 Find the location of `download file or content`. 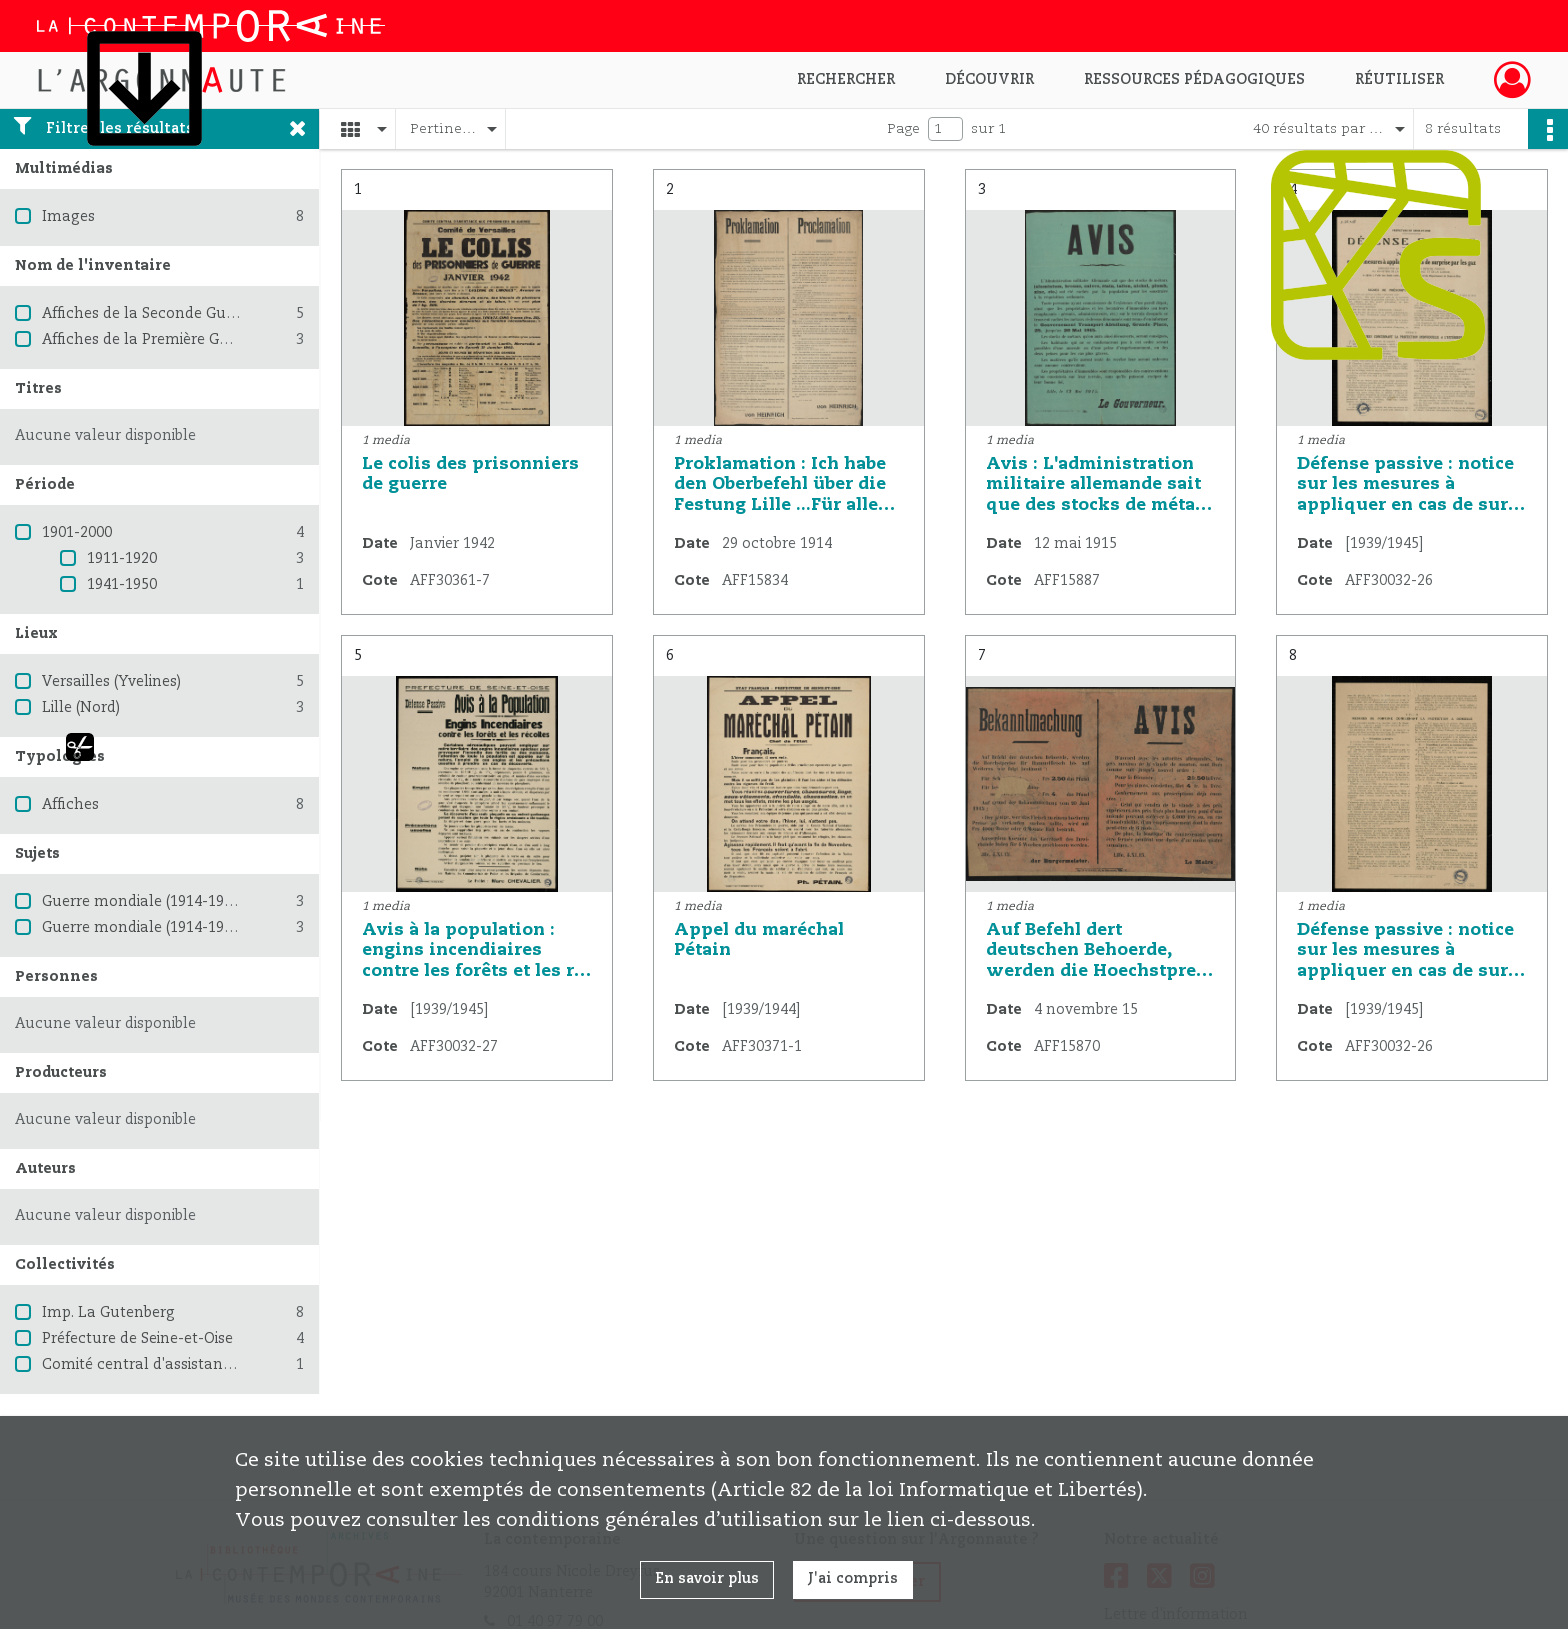

download file or content is located at coordinates (144, 88).